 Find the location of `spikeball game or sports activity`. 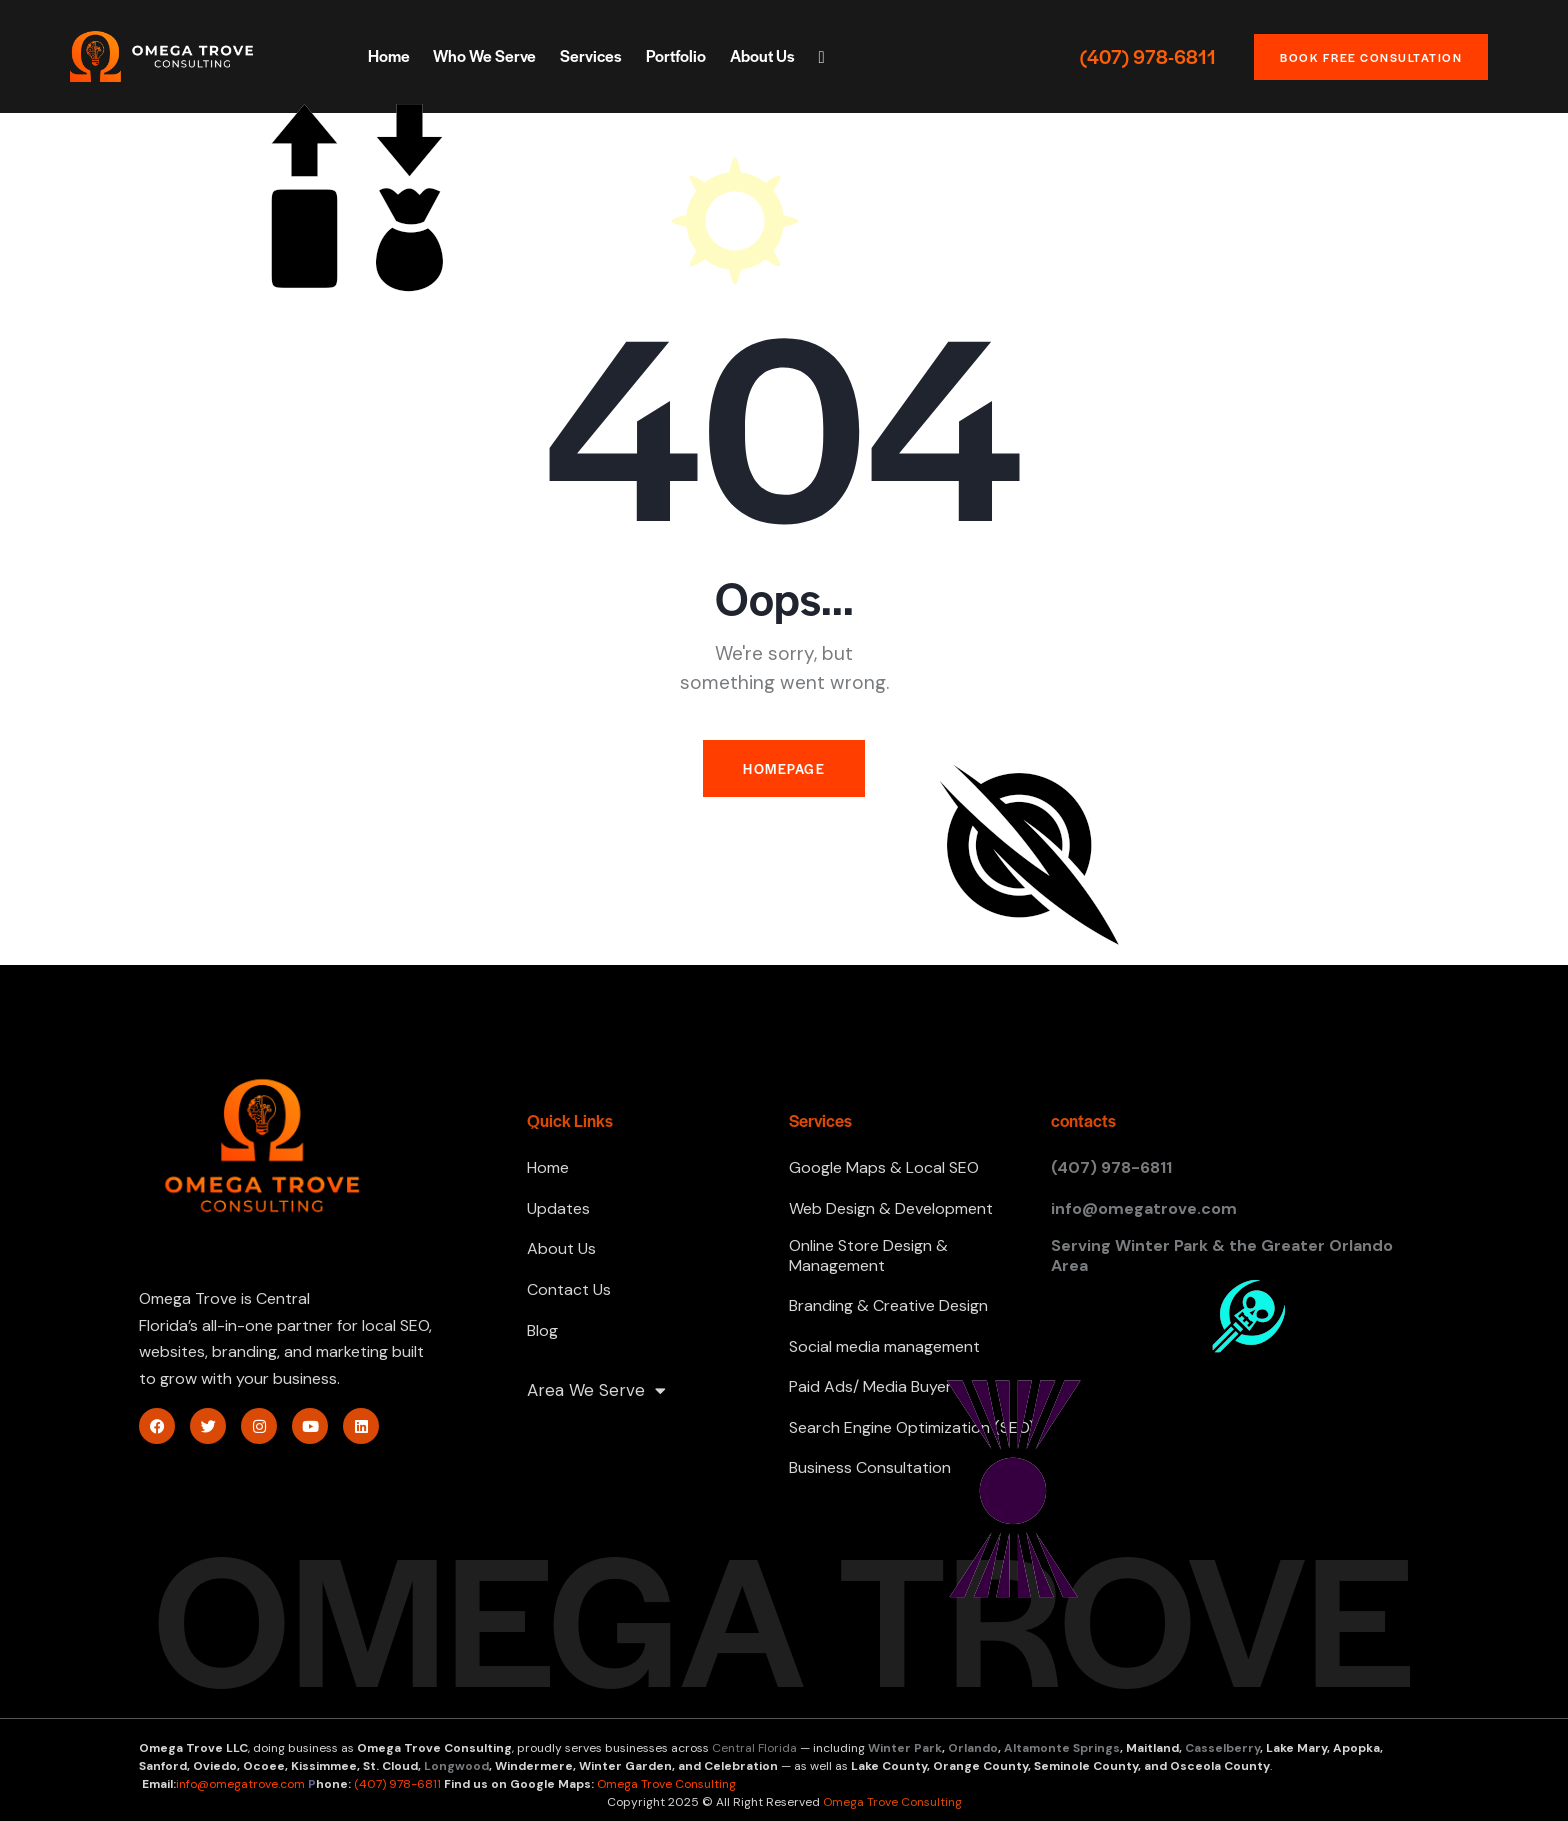

spikeball game or sports activity is located at coordinates (735, 221).